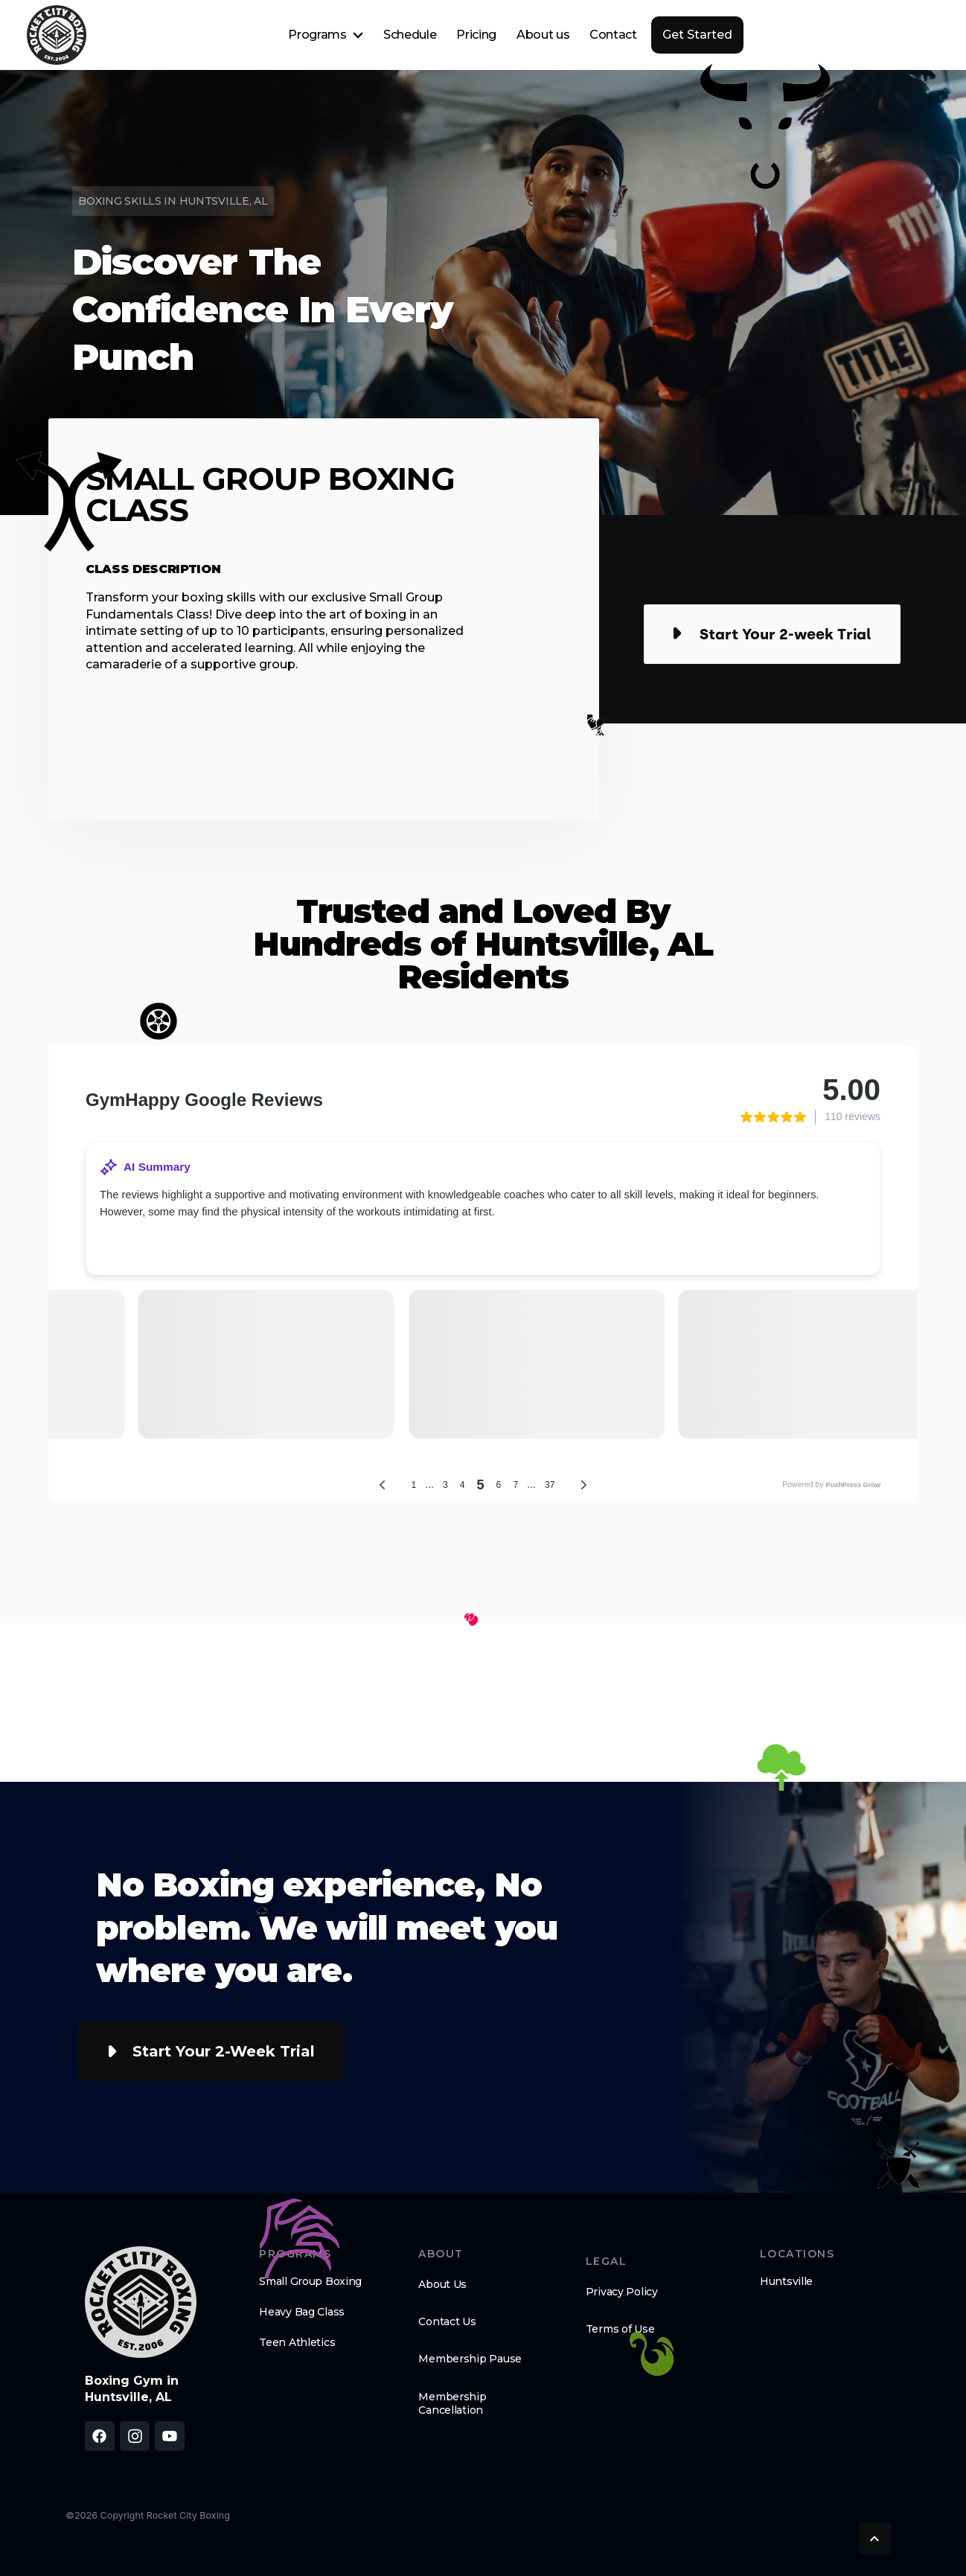 The width and height of the screenshot is (966, 2576). What do you see at coordinates (781, 1767) in the screenshot?
I see `upload file to cloud storage` at bounding box center [781, 1767].